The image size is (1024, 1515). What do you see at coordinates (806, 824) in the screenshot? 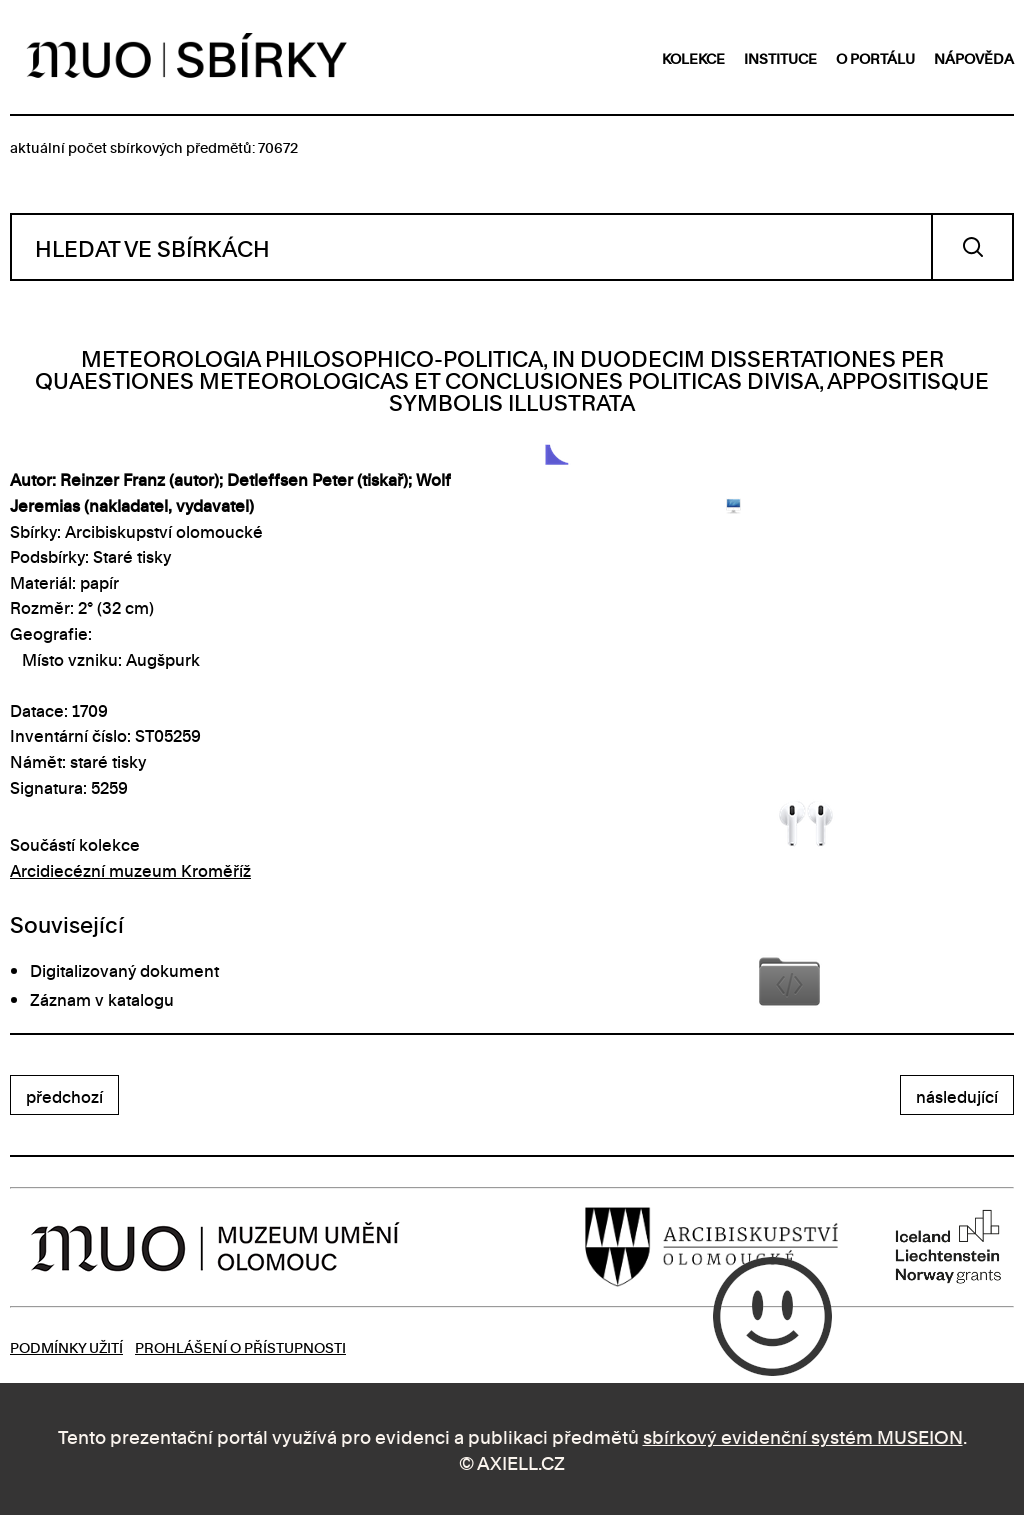
I see `connect bluetooth earbuds` at bounding box center [806, 824].